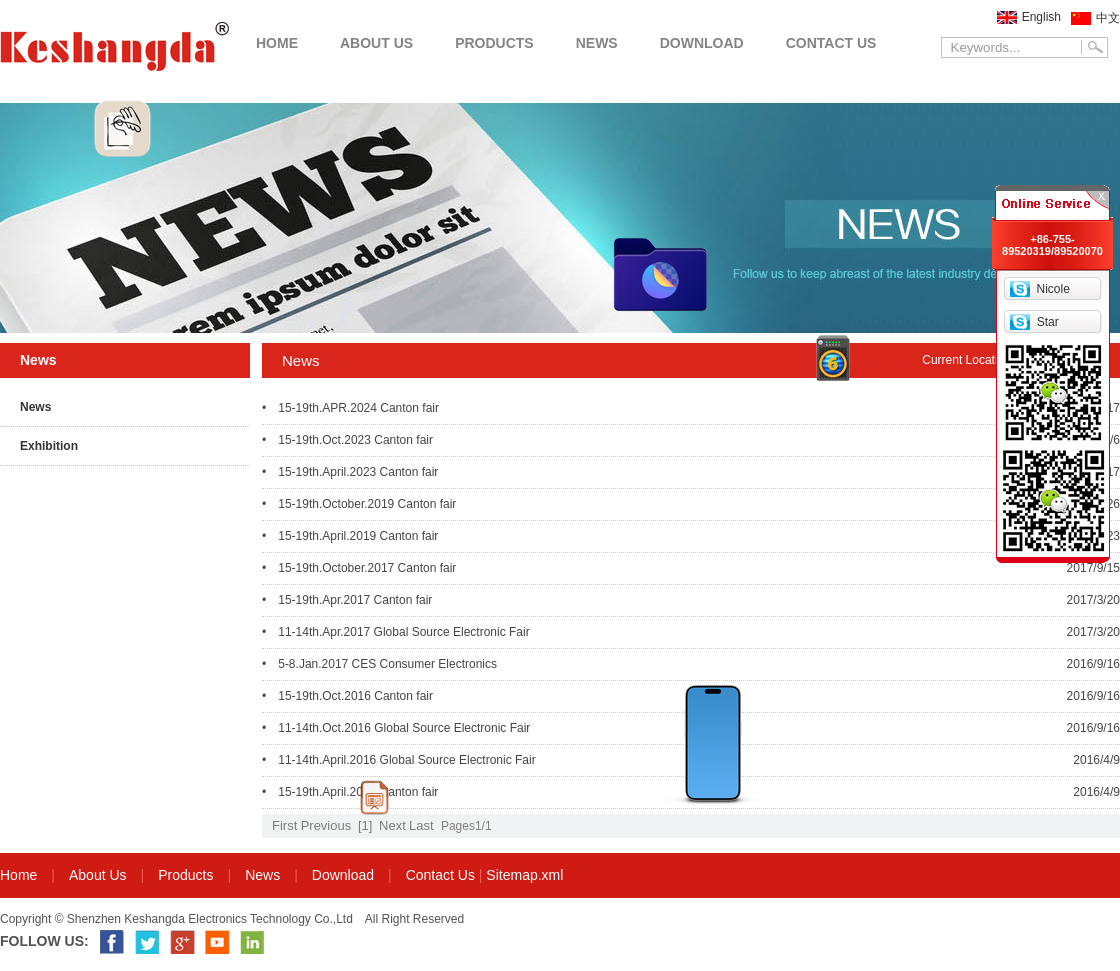  Describe the element at coordinates (713, 745) in the screenshot. I see `iPhone 16 device icon` at that location.